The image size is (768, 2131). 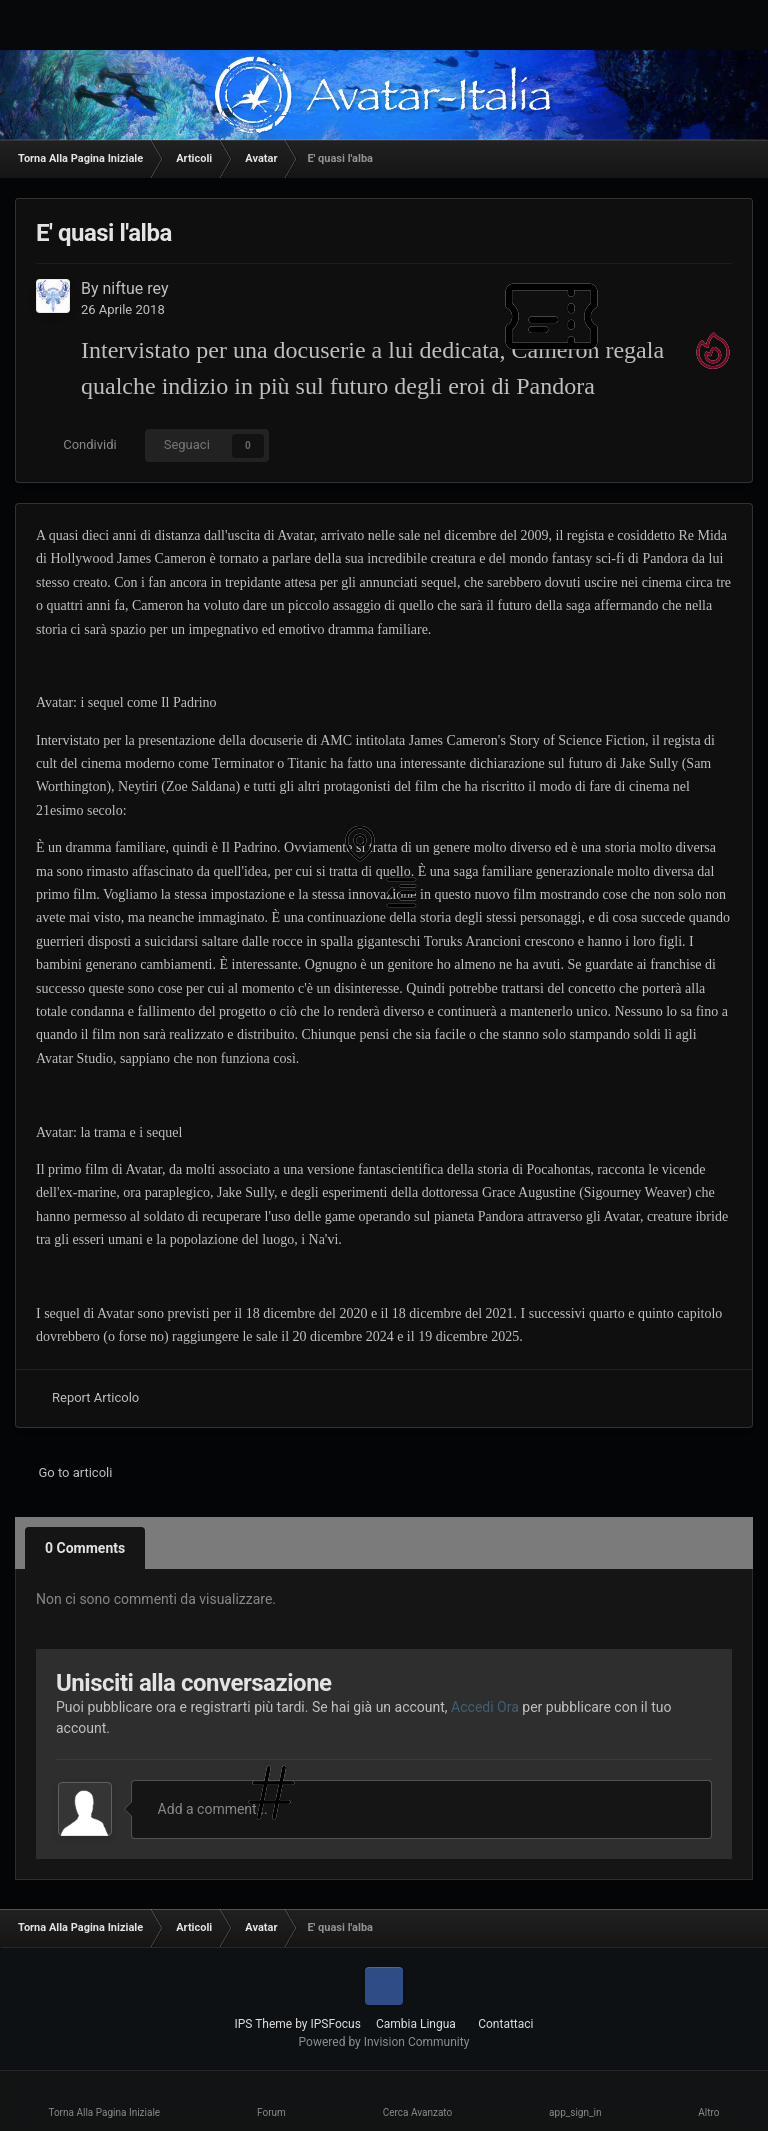 I want to click on decrease text indentation, so click(x=401, y=892).